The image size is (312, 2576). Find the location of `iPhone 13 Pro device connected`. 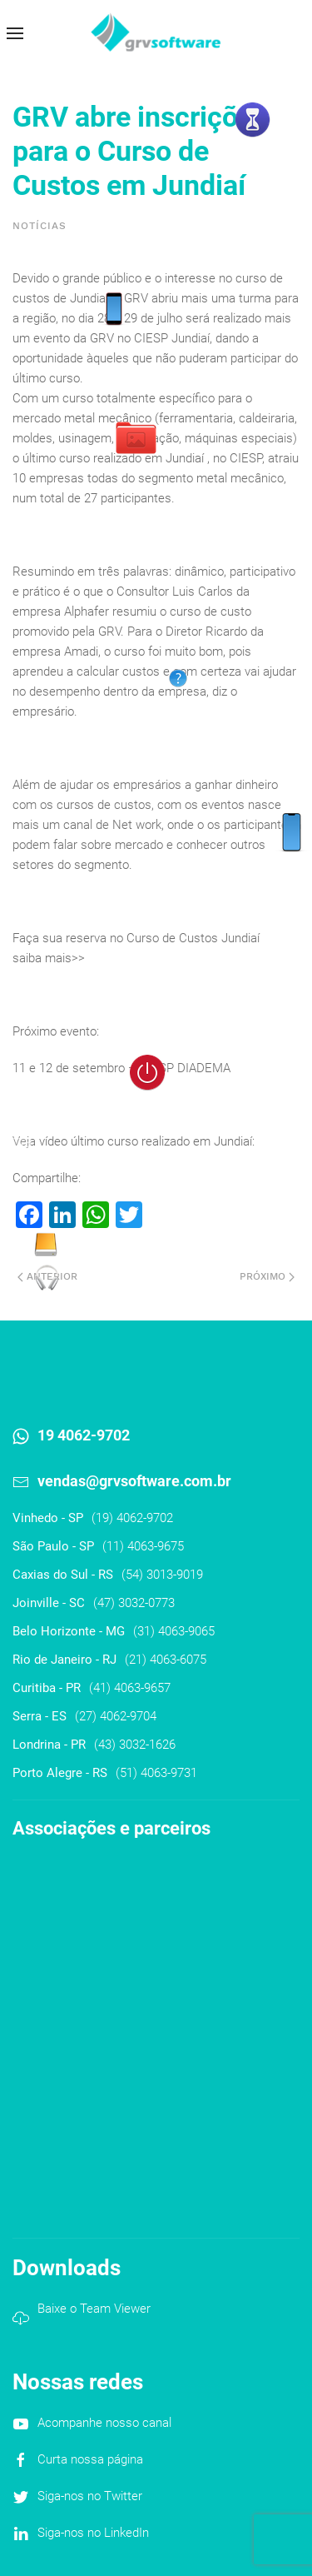

iPhone 13 Pro device connected is located at coordinates (291, 832).